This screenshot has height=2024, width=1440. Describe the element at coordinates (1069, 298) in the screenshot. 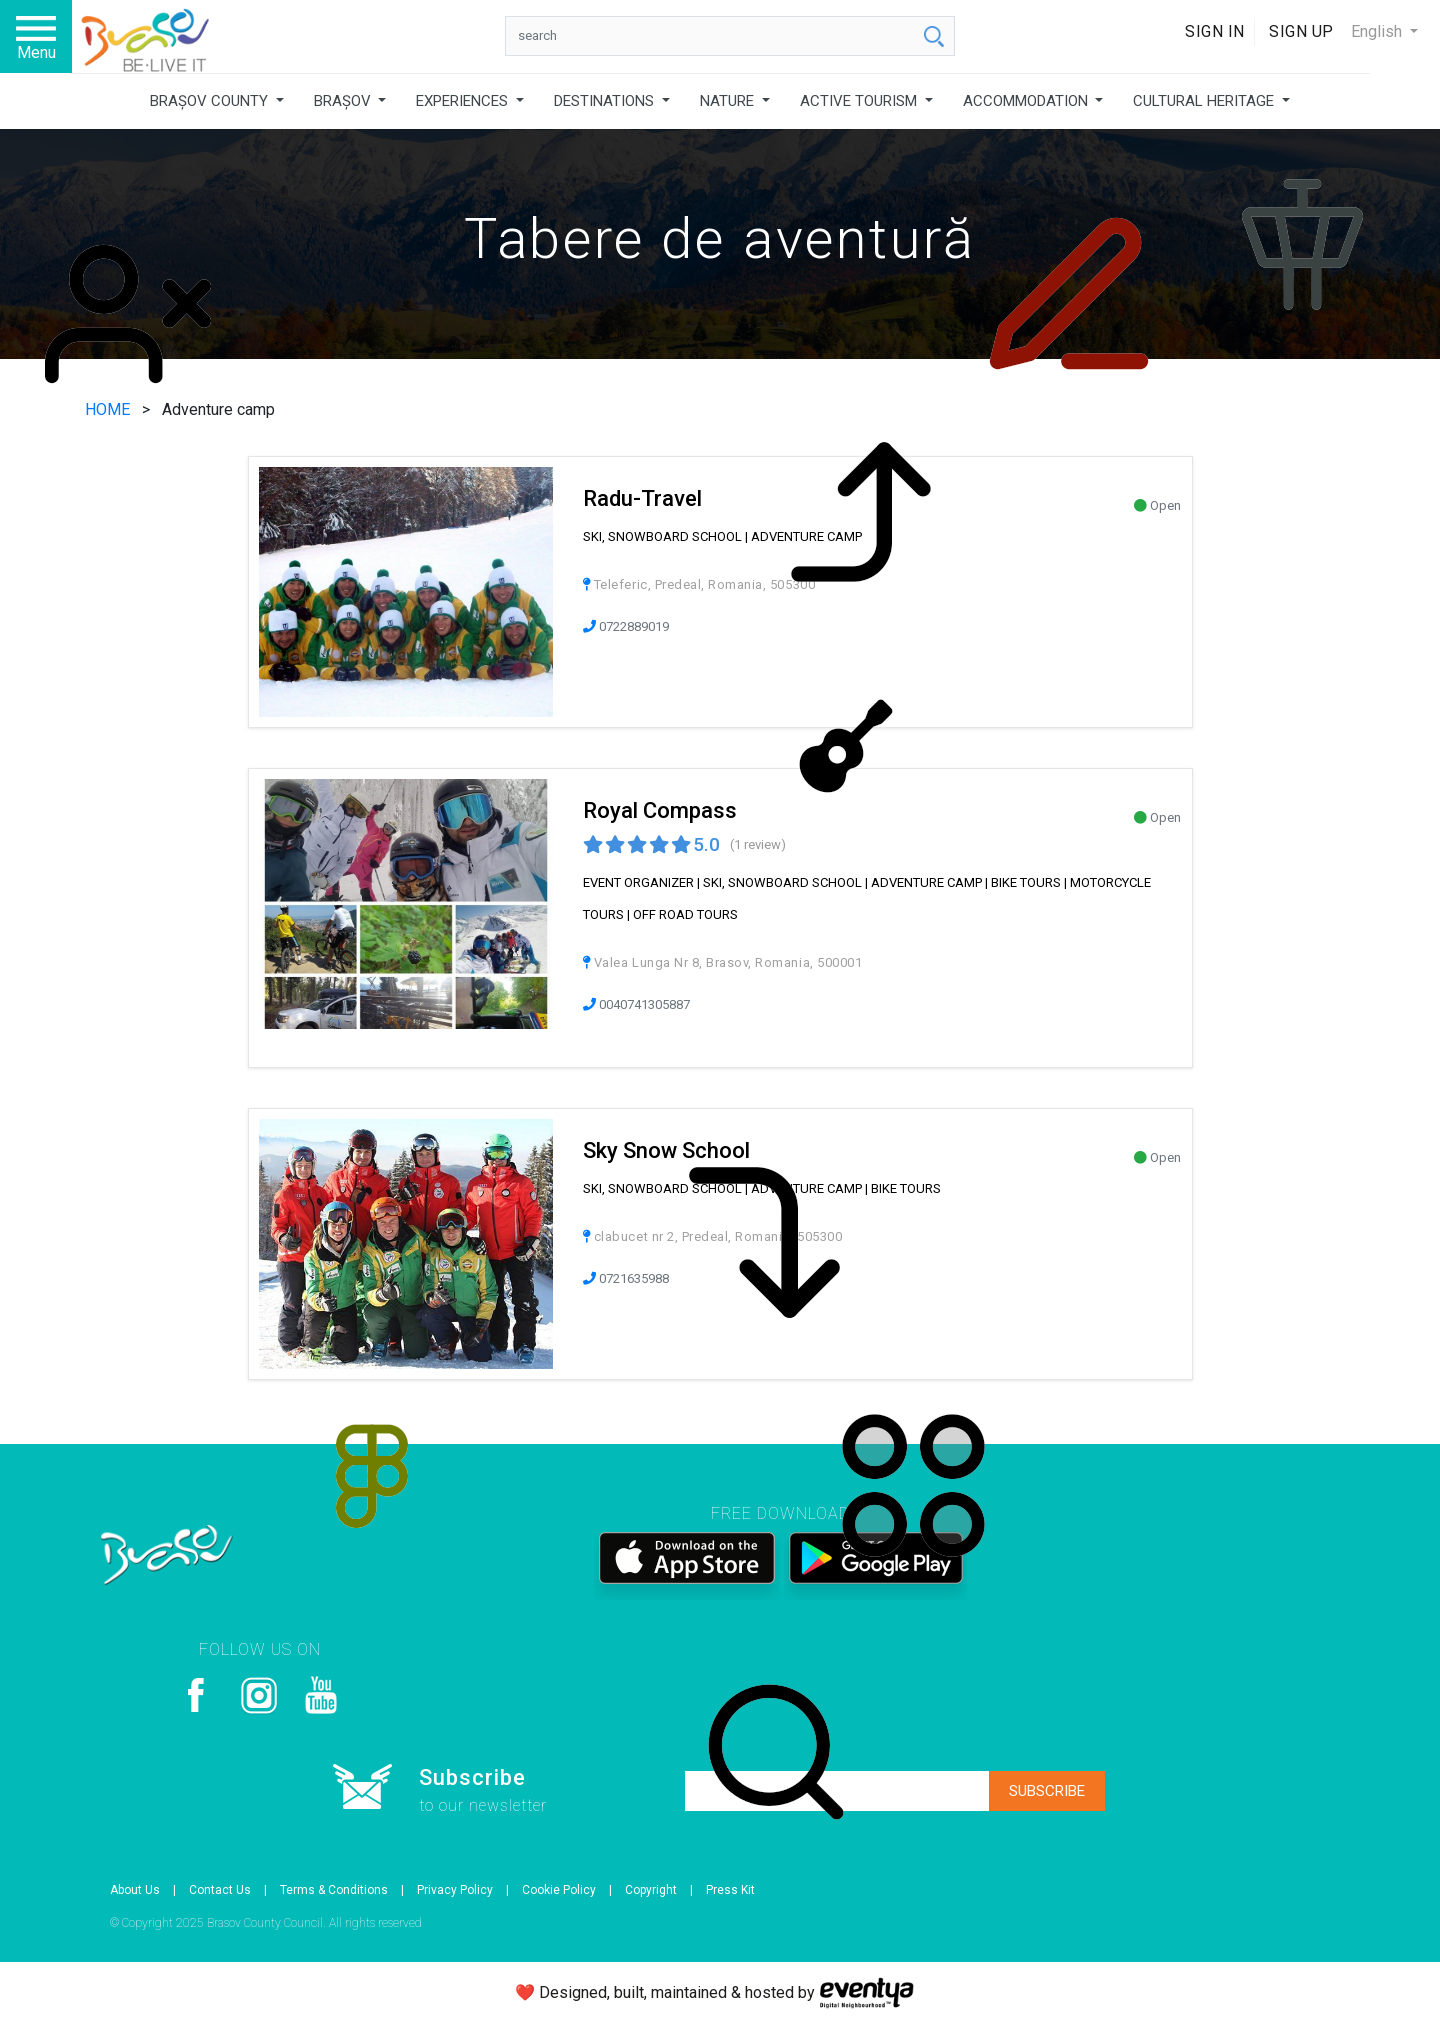

I see `edit text or content` at that location.